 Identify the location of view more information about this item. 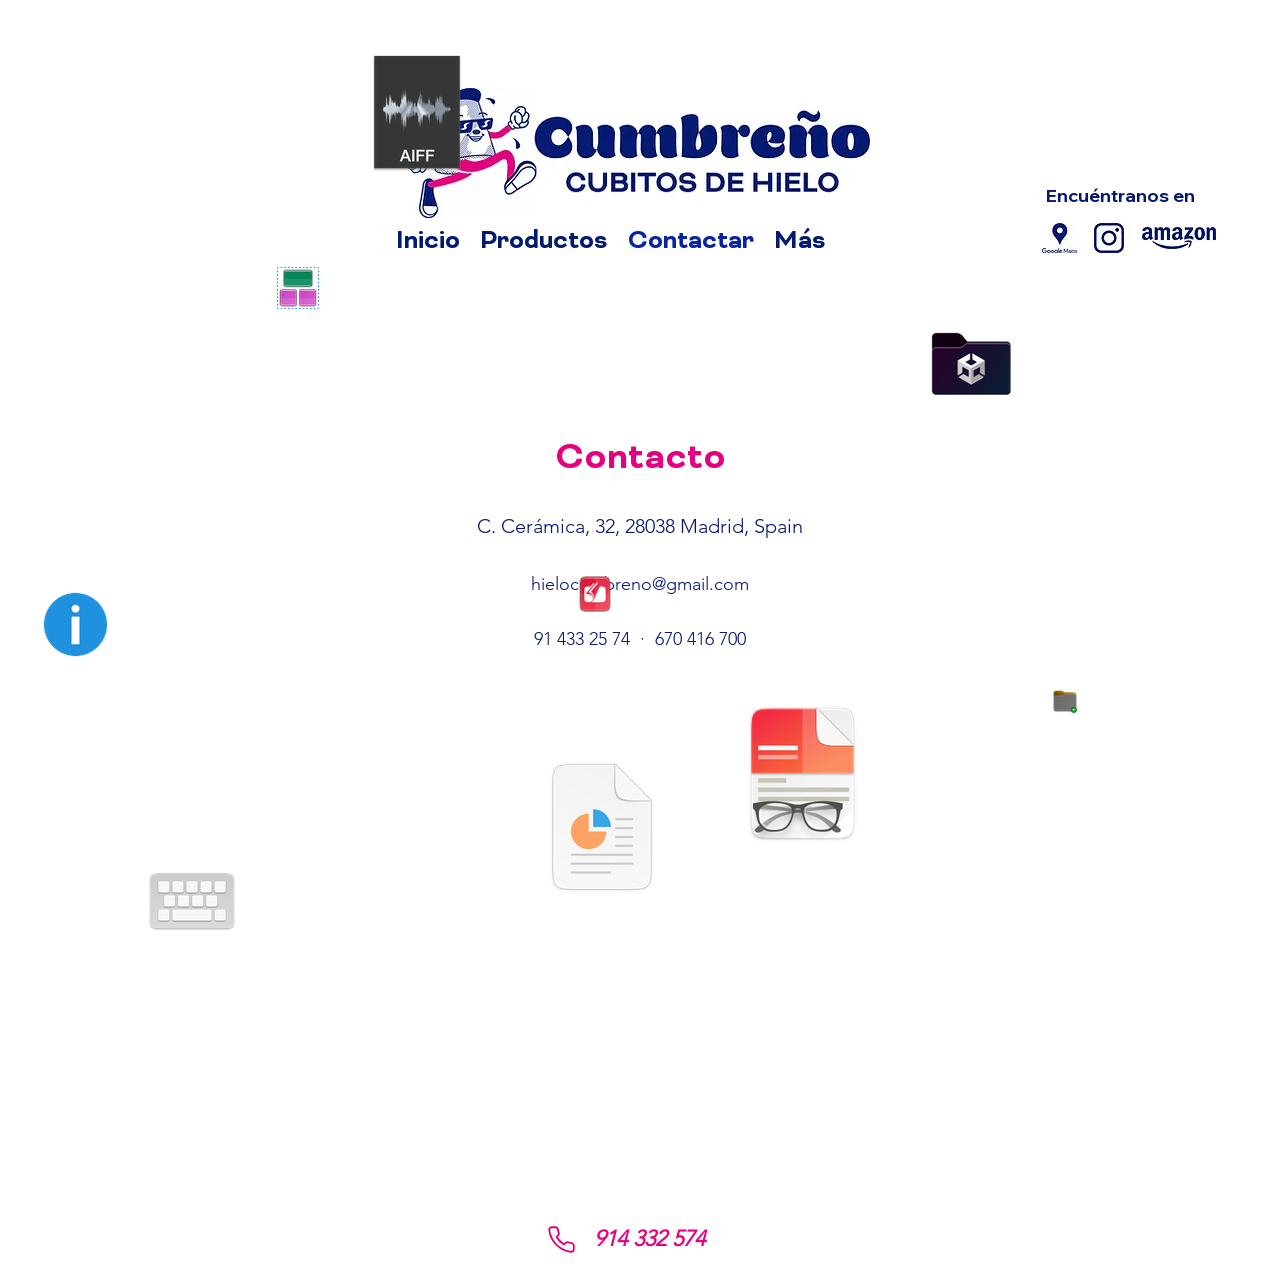
(75, 624).